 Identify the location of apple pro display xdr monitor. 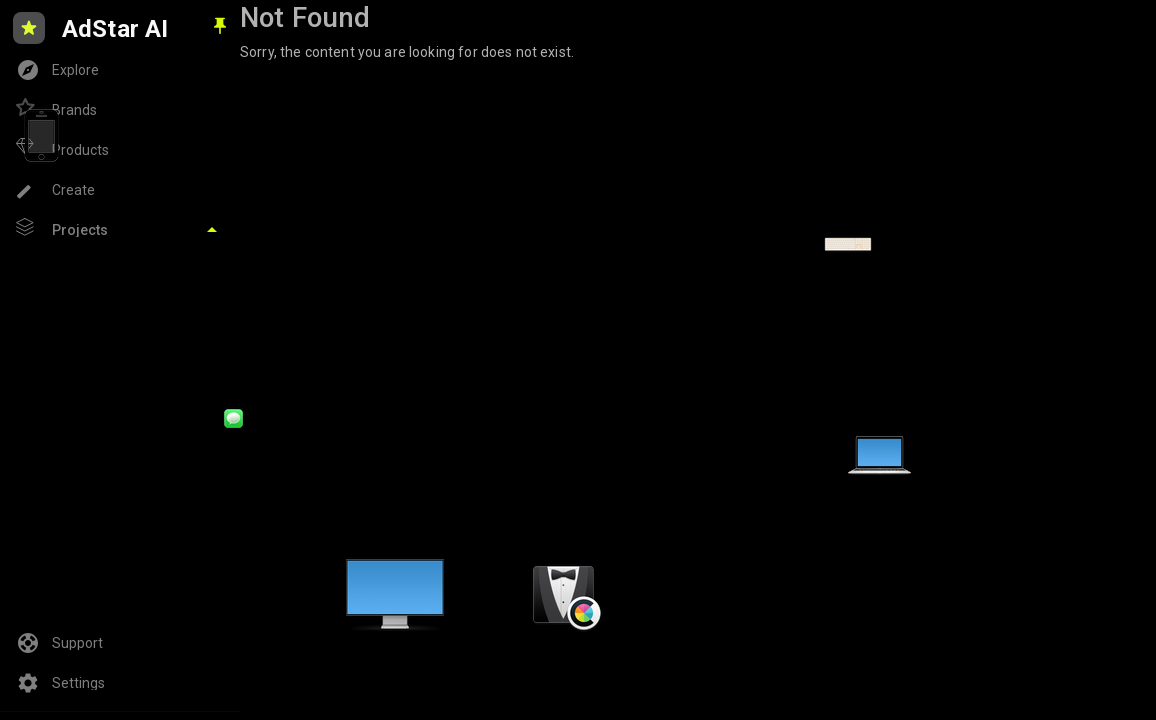
(395, 584).